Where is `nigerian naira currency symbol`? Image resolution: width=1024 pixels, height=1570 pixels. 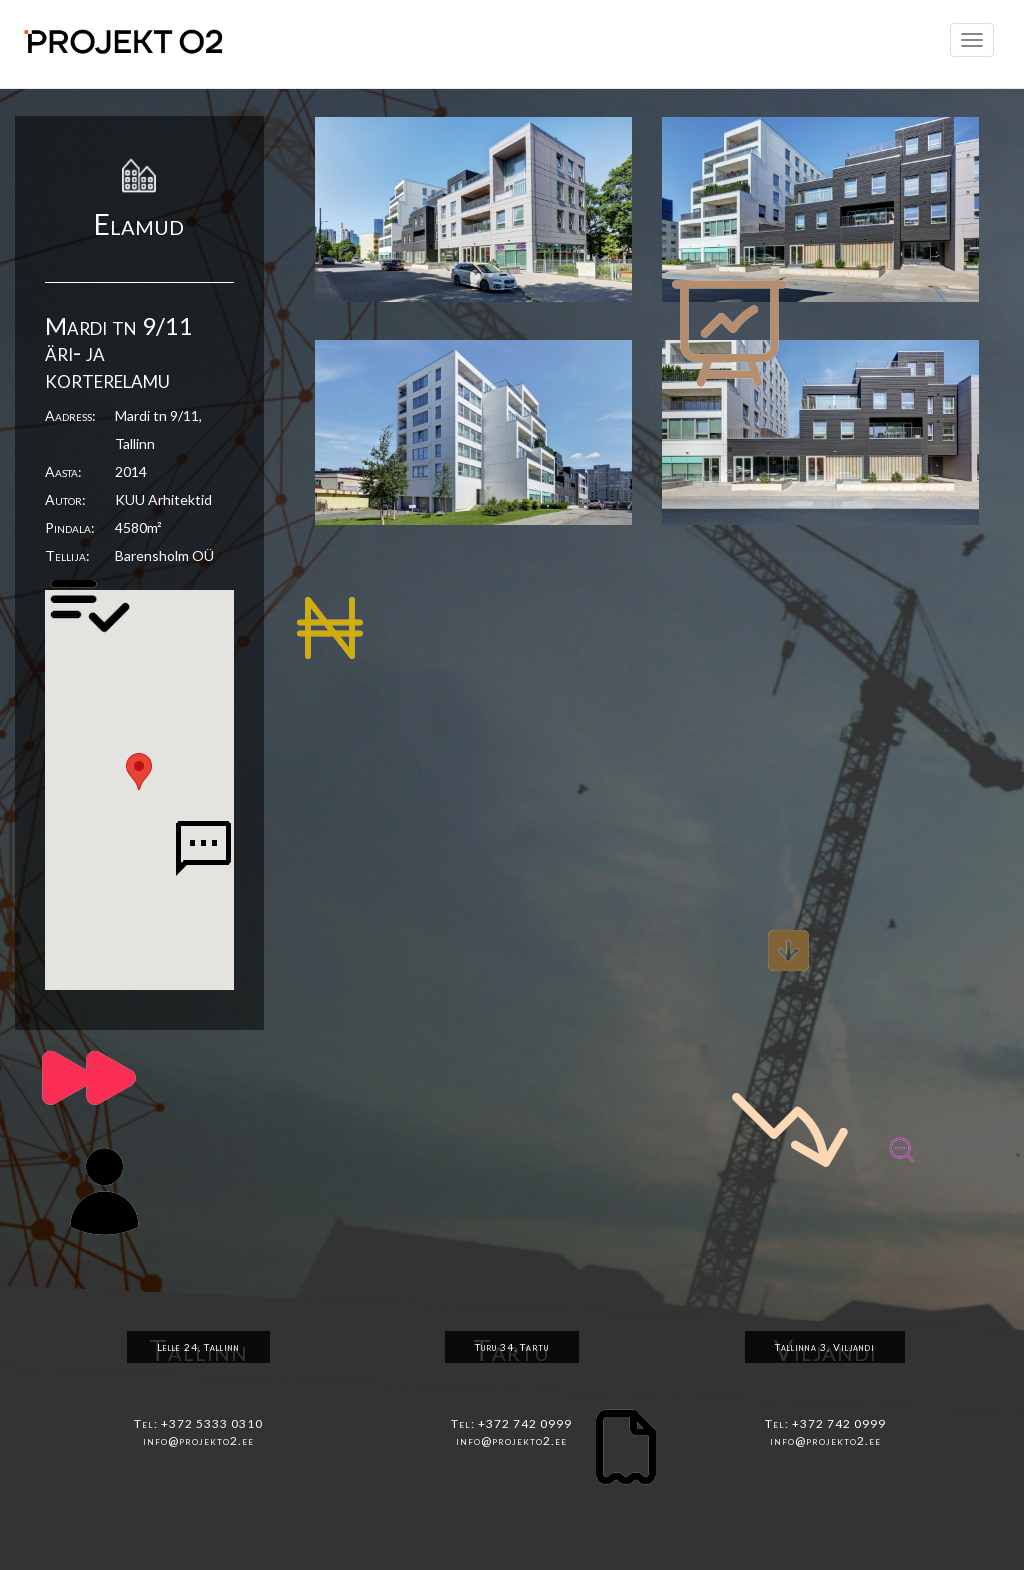
nigerian naira currency symbol is located at coordinates (330, 628).